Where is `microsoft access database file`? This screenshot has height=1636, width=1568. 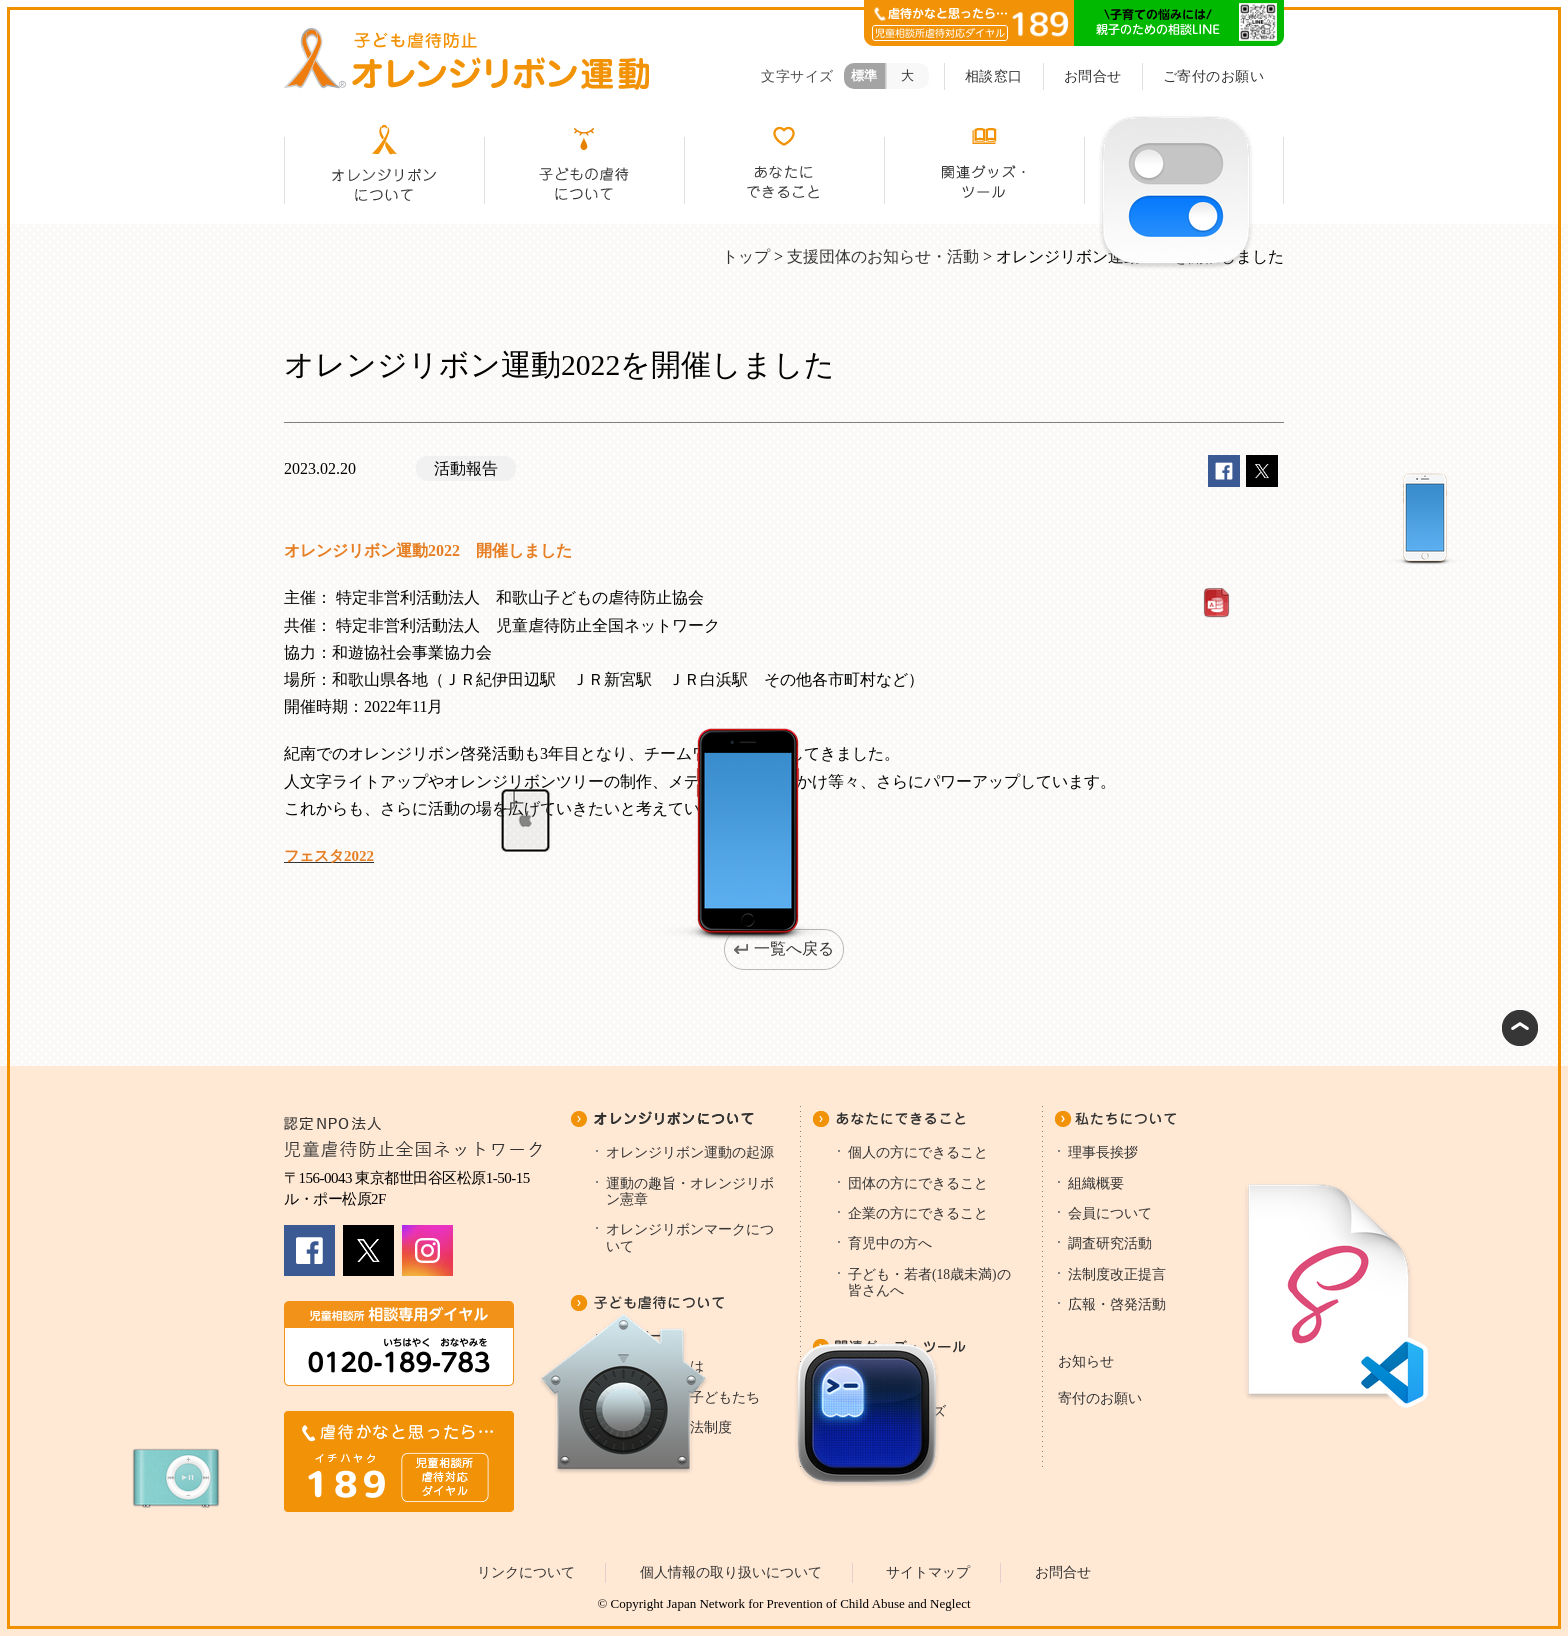 microsoft access database file is located at coordinates (1216, 602).